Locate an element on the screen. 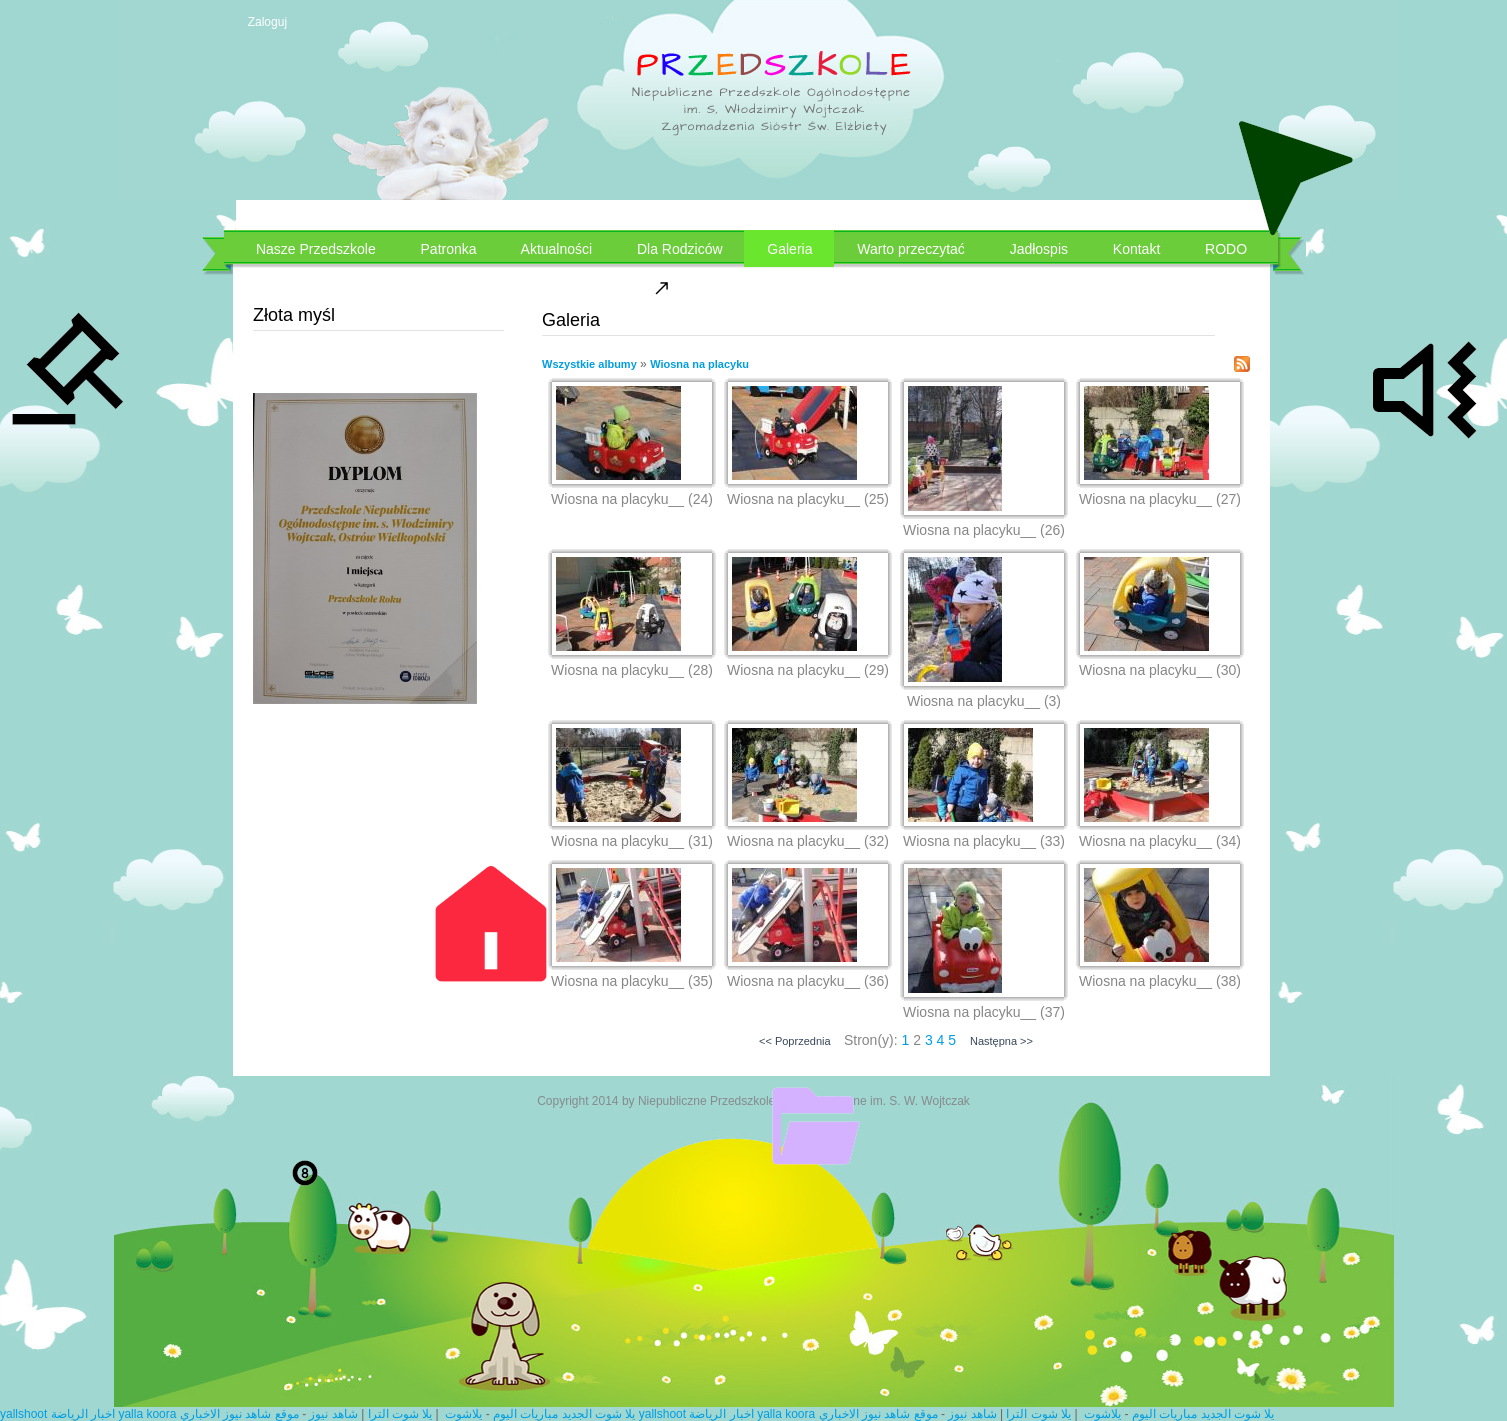 The height and width of the screenshot is (1421, 1507). open folder to view contents is located at coordinates (815, 1126).